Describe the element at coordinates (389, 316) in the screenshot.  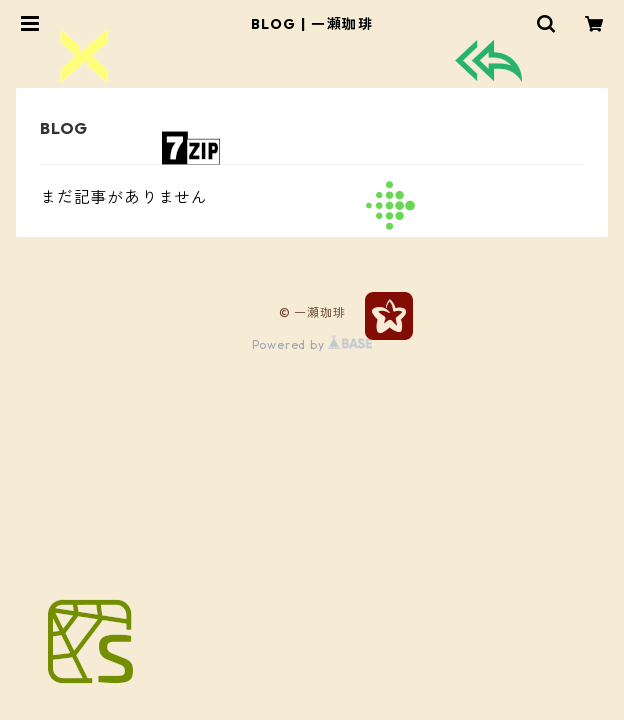
I see `open the Twinkly smart lights app` at that location.